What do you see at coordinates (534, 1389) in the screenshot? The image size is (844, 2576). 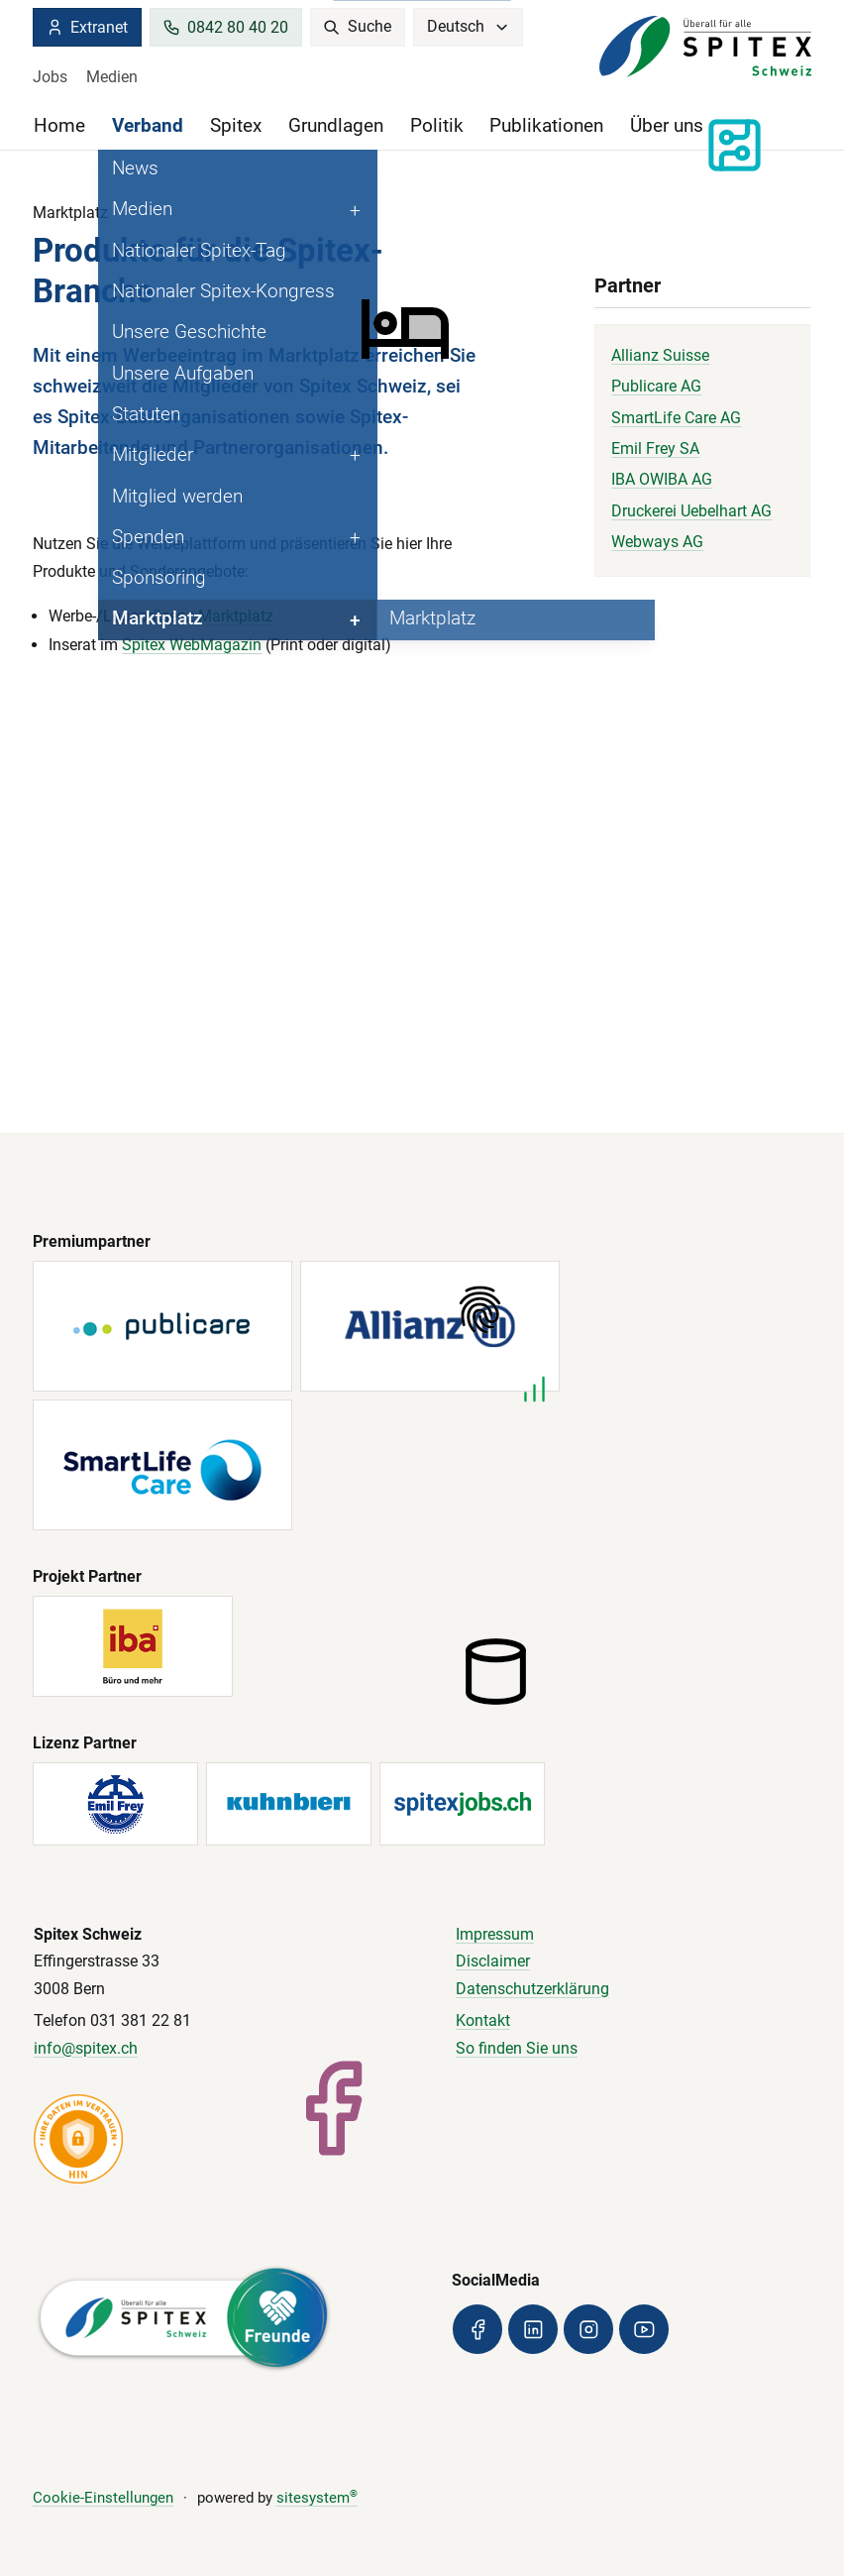 I see `view growth or progress statistics` at bounding box center [534, 1389].